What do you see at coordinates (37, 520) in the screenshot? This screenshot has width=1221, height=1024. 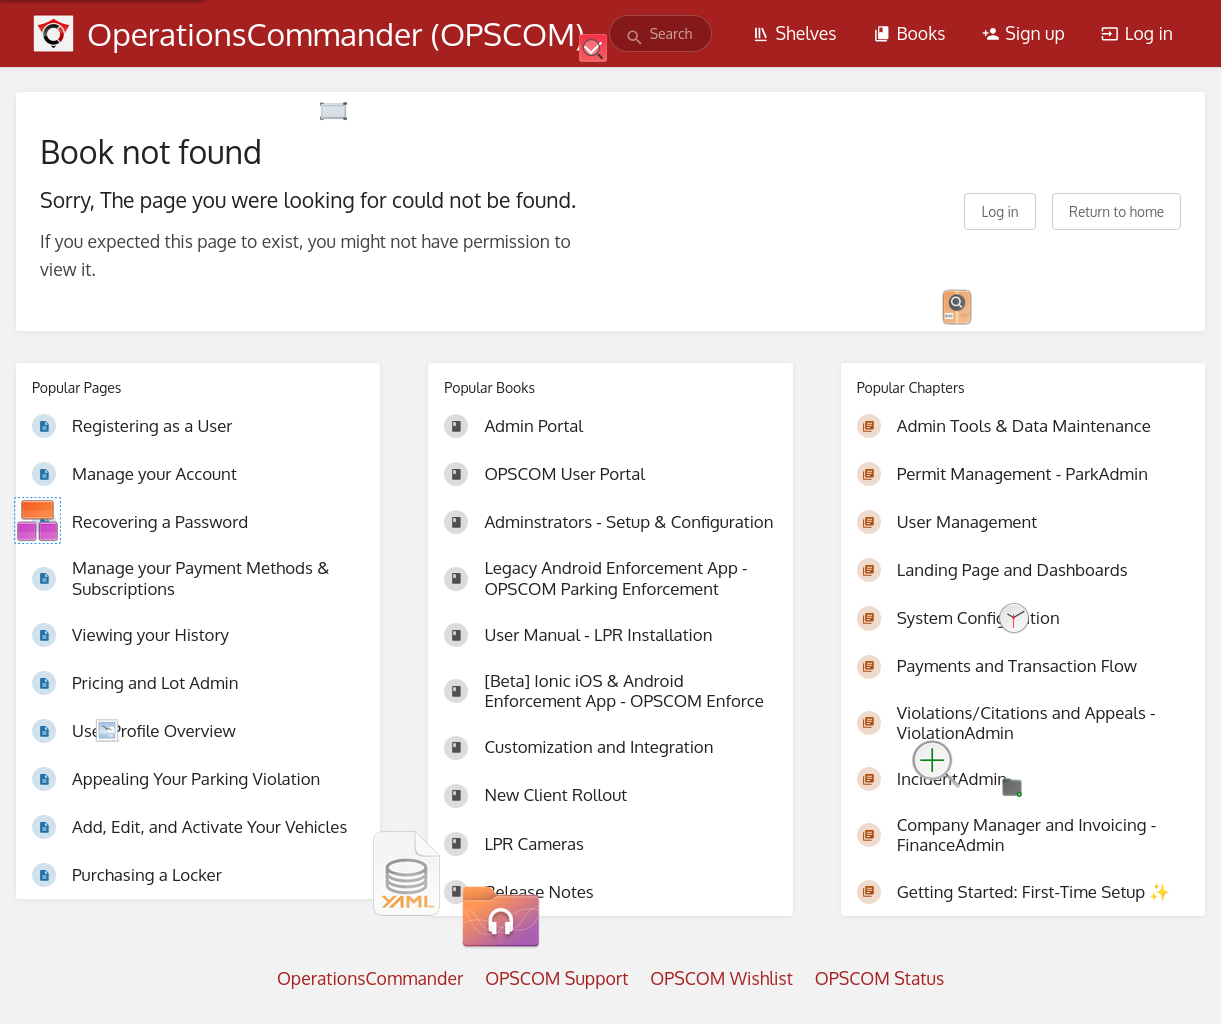 I see `select all items in the current view` at bounding box center [37, 520].